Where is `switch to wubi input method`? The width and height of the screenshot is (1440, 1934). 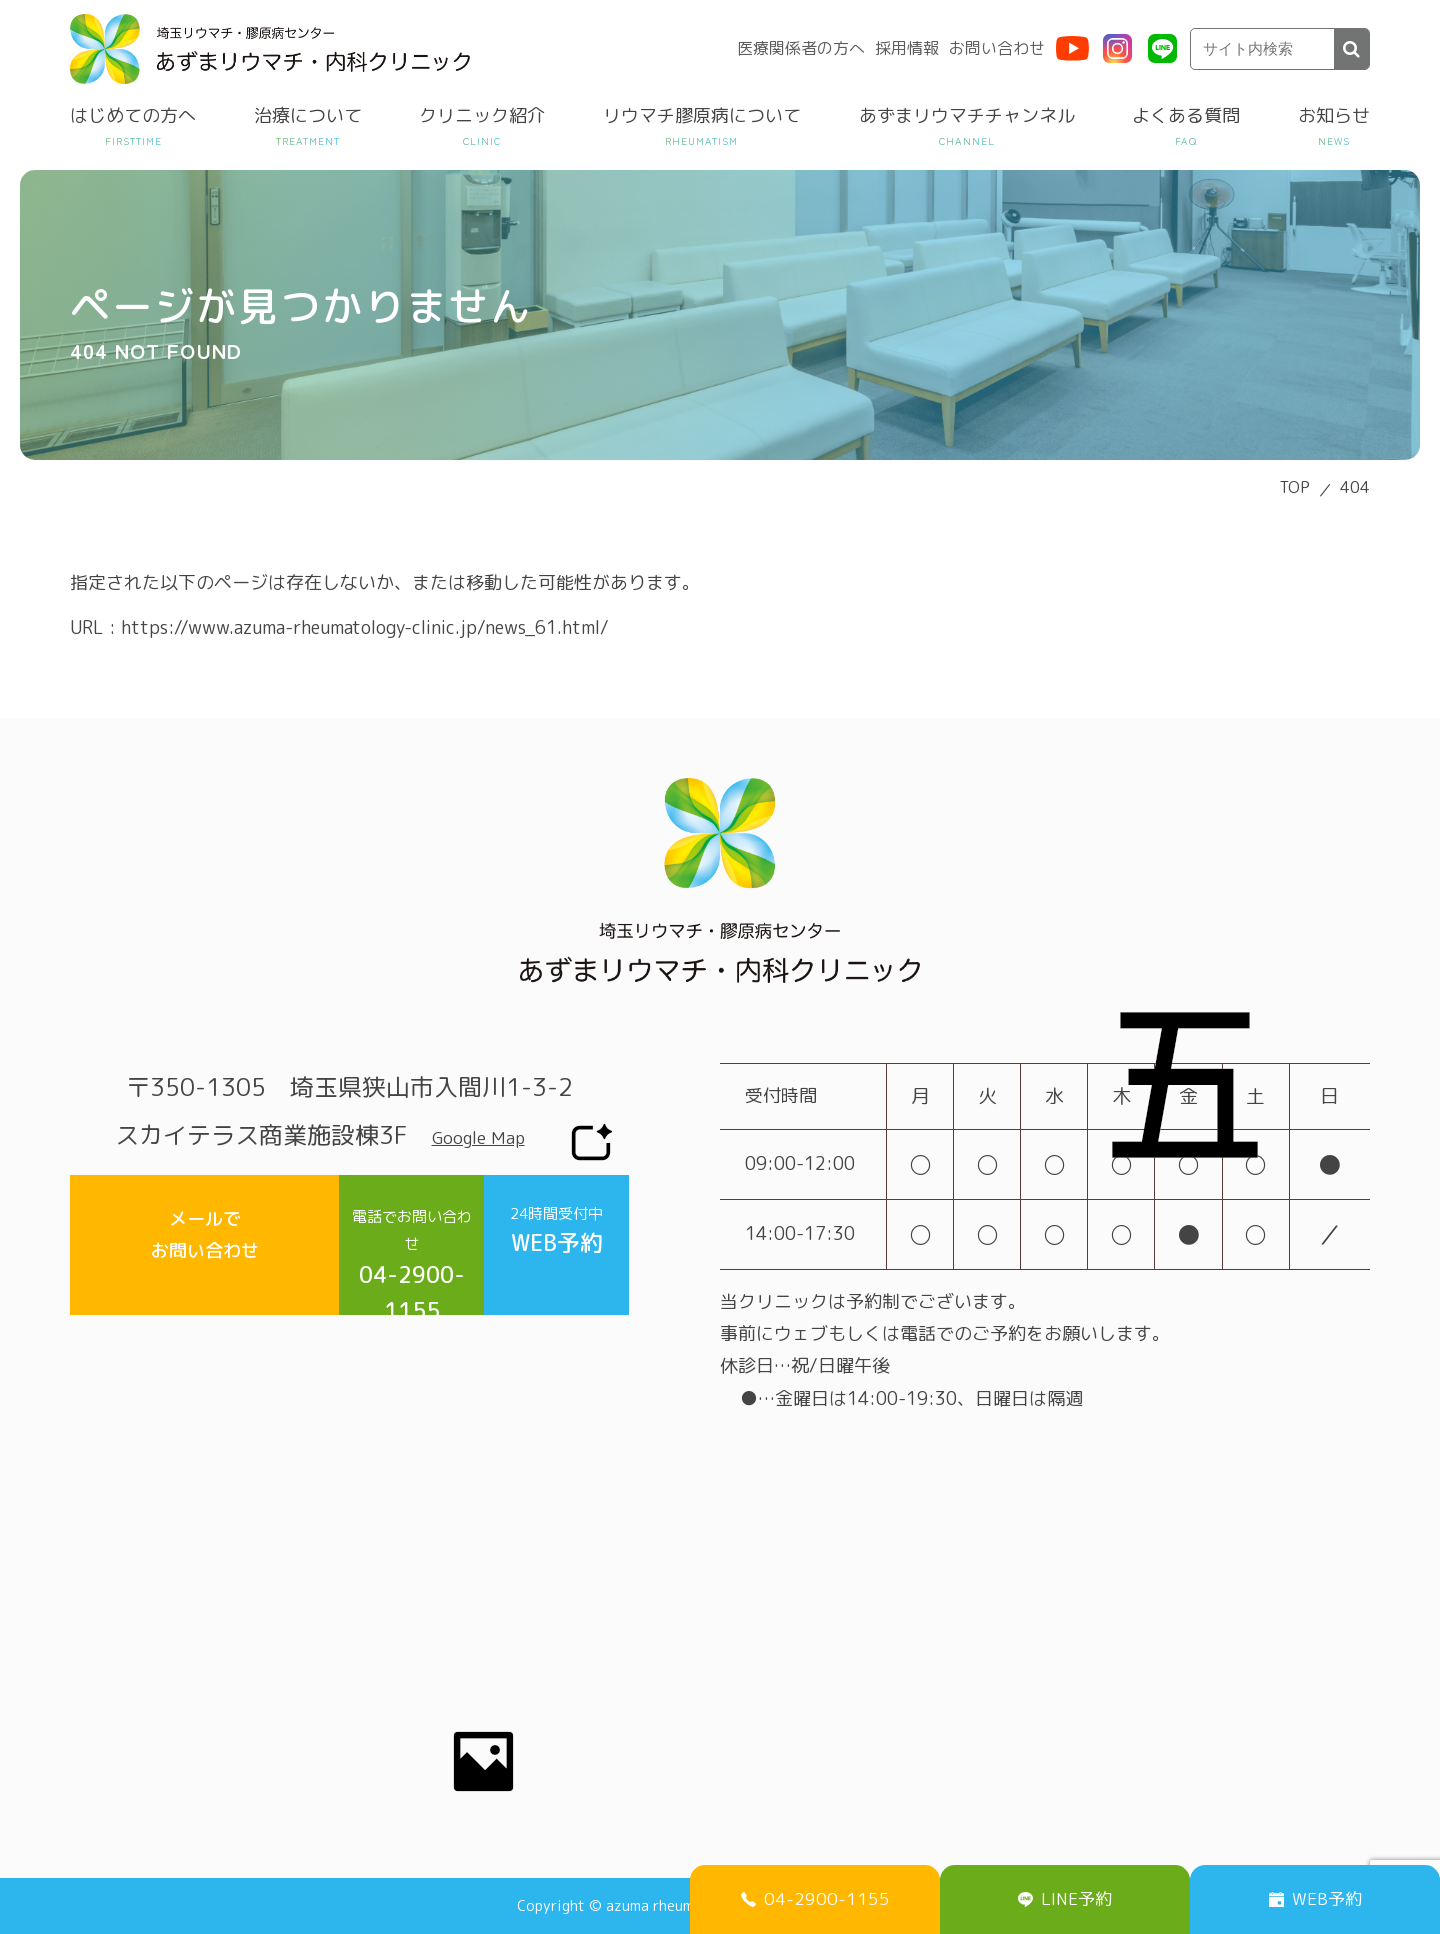
switch to wubi input method is located at coordinates (1185, 1085).